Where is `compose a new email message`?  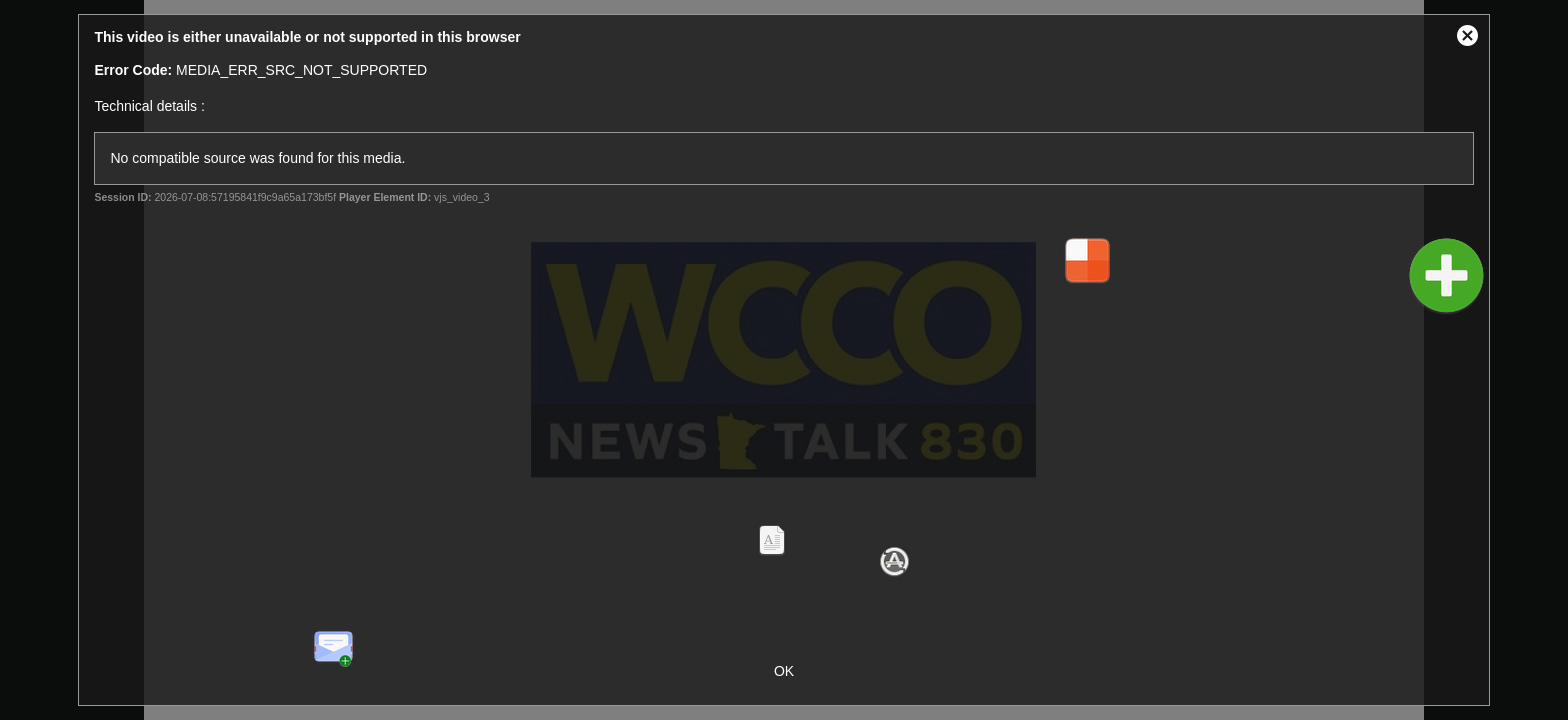 compose a new email message is located at coordinates (333, 646).